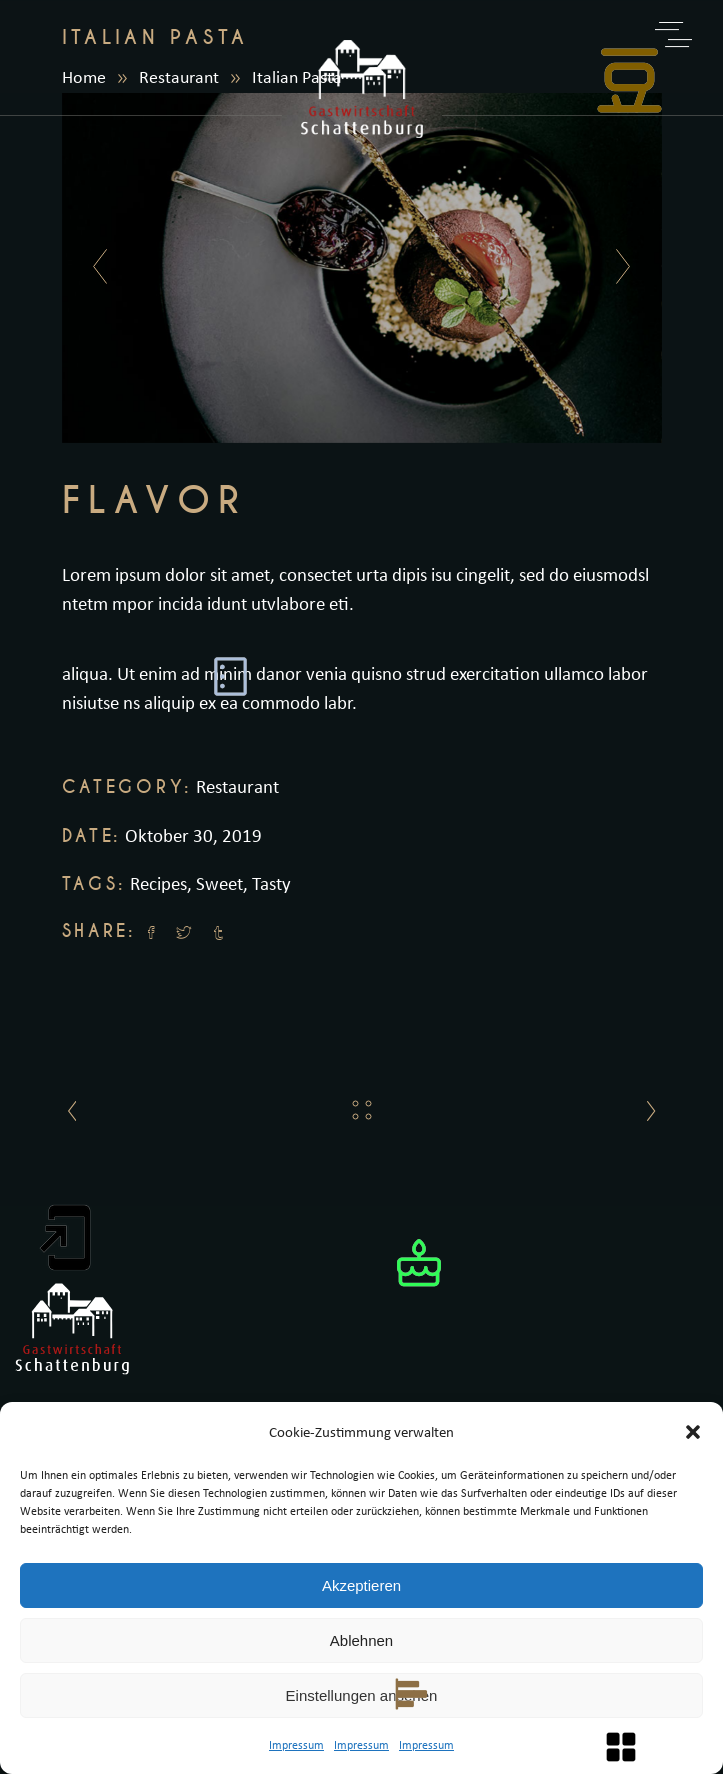 The image size is (723, 1774). Describe the element at coordinates (419, 1266) in the screenshot. I see `view birthday or celebration reminders` at that location.